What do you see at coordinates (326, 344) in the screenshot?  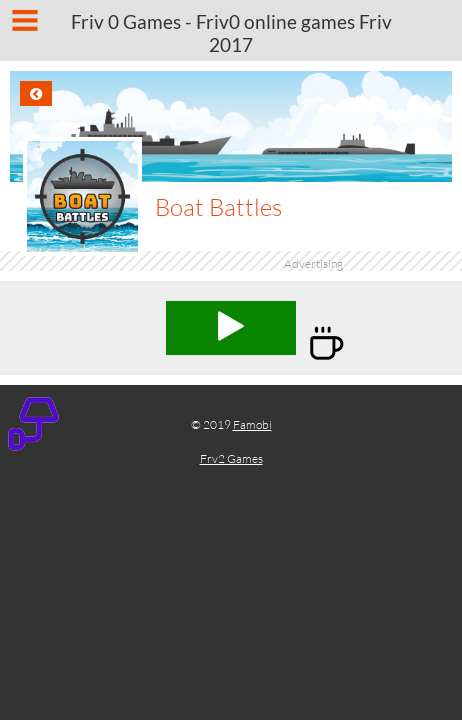 I see `take a coffee break or set a break reminder` at bounding box center [326, 344].